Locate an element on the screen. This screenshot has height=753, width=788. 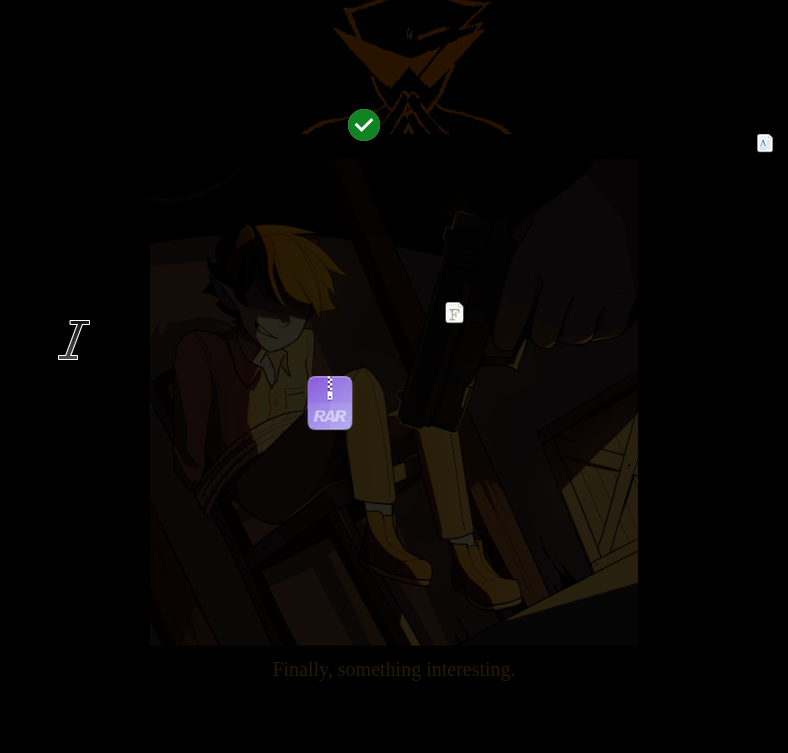
apply italic formatting to selected text is located at coordinates (74, 340).